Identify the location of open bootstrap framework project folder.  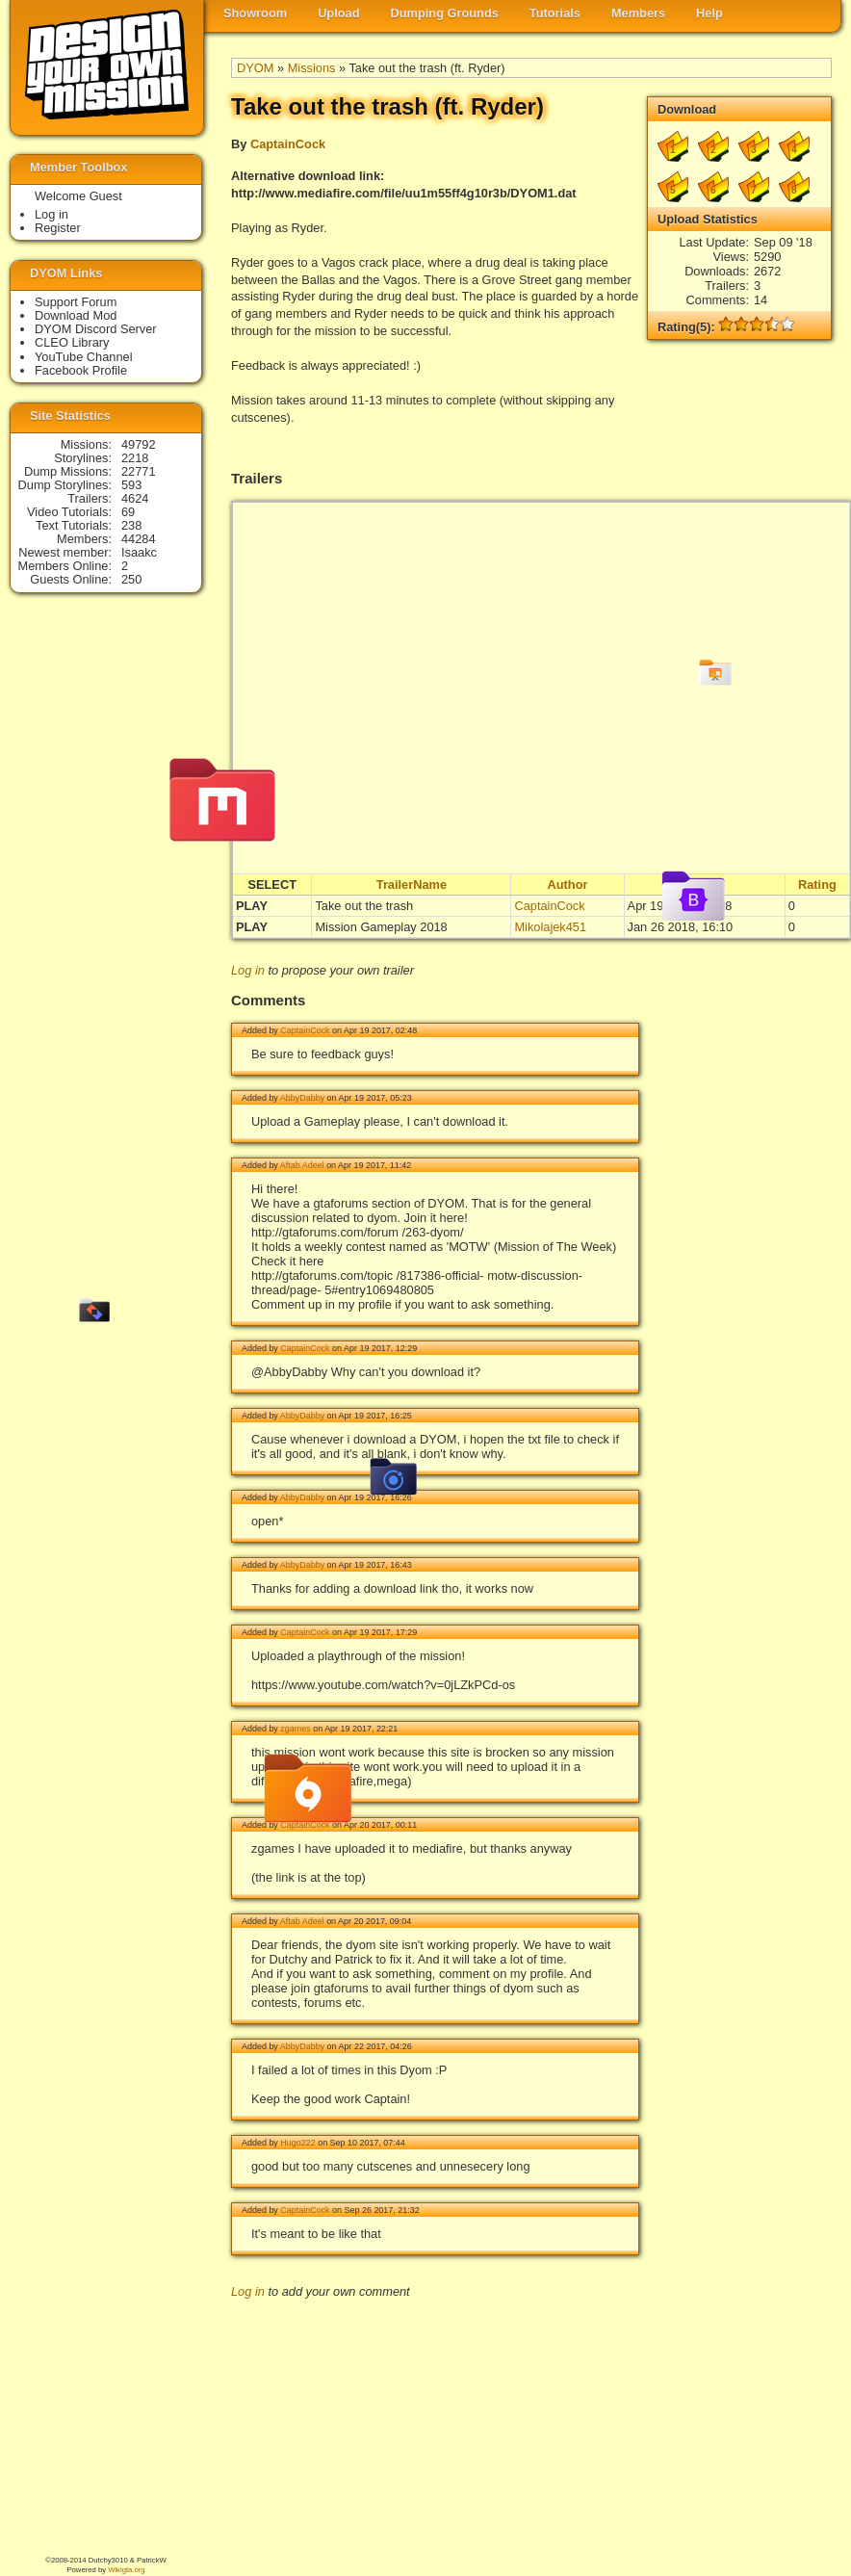
(693, 898).